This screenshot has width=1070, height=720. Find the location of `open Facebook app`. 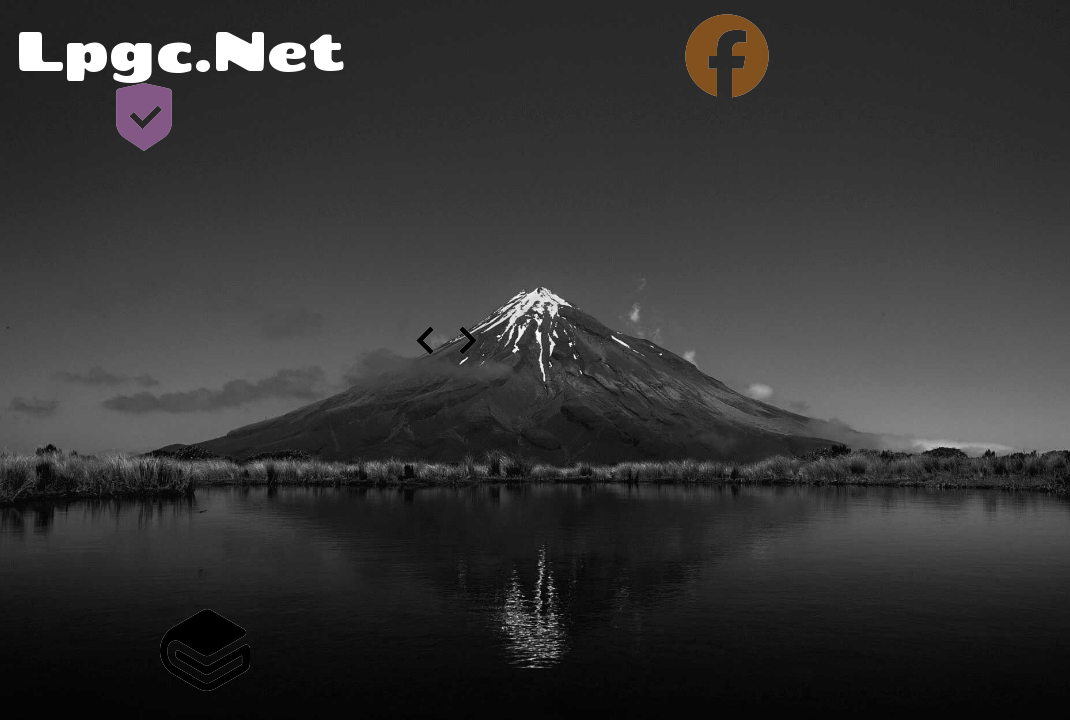

open Facebook app is located at coordinates (727, 56).